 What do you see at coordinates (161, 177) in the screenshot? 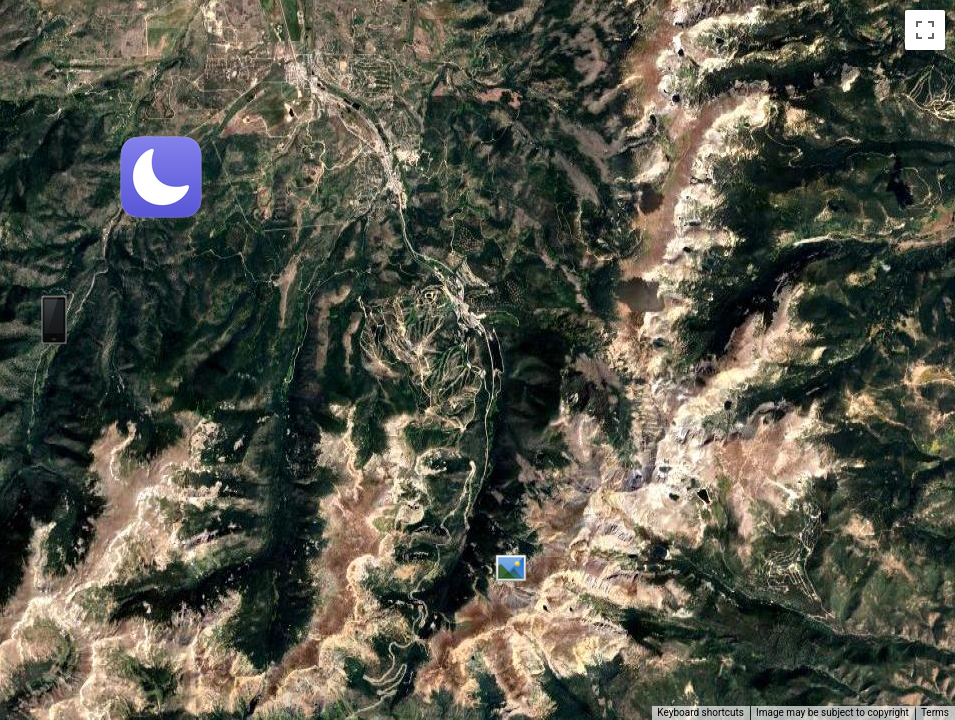
I see `enable focus mode to silence notifications` at bounding box center [161, 177].